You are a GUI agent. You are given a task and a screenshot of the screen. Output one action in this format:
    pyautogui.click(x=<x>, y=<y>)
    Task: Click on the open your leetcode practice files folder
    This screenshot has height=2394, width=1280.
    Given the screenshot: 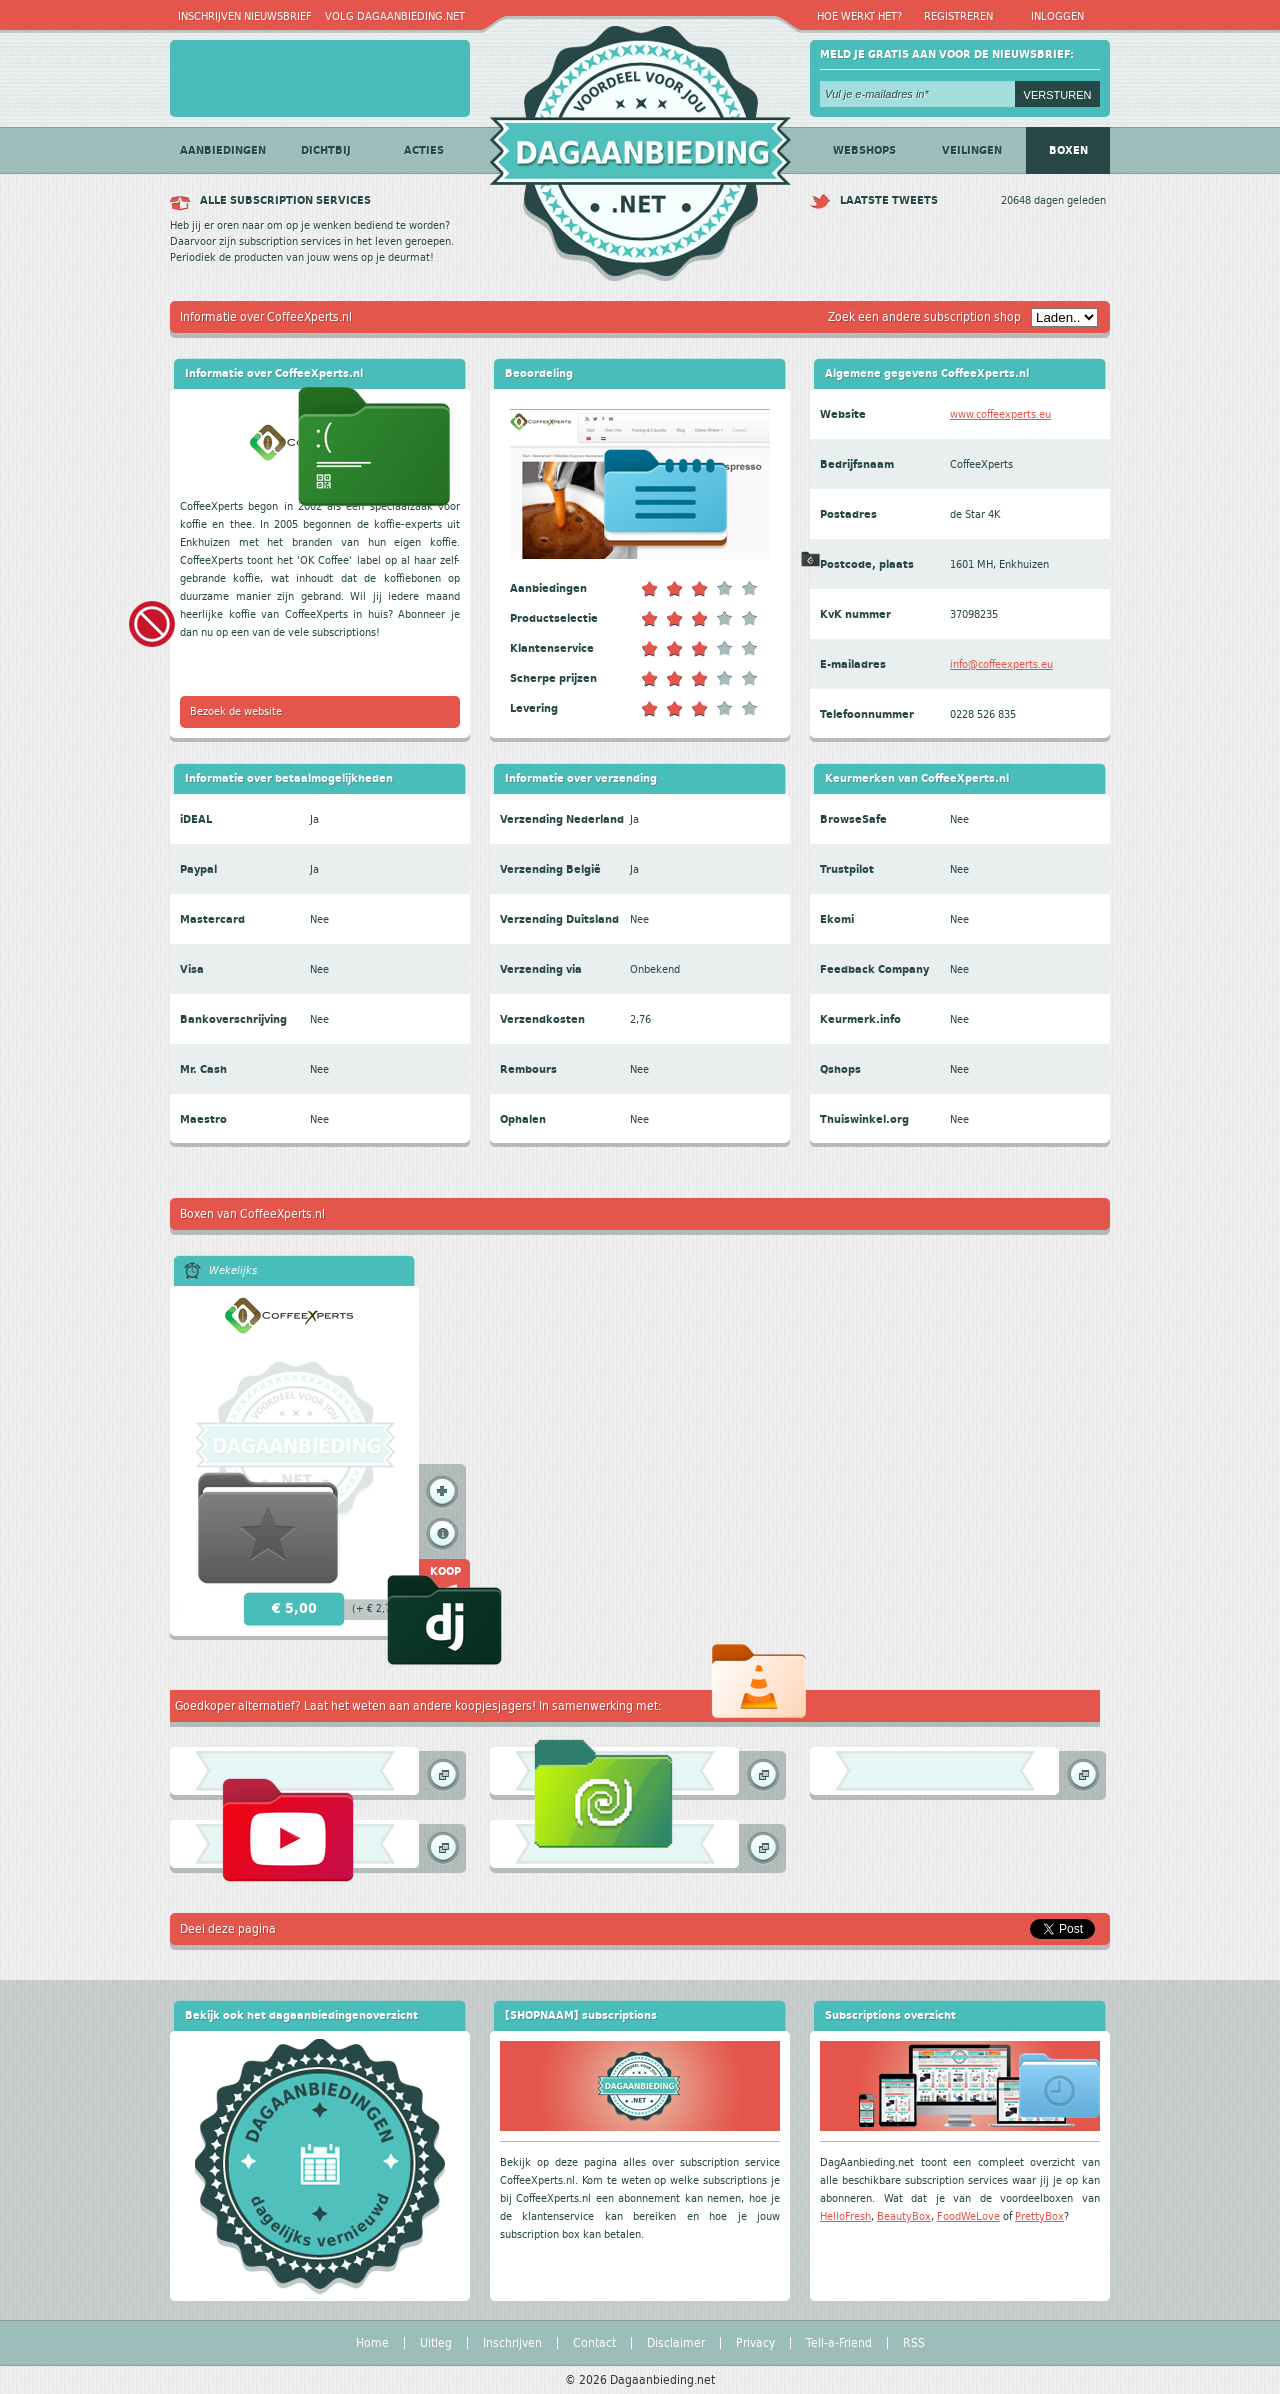 What is the action you would take?
    pyautogui.click(x=810, y=559)
    